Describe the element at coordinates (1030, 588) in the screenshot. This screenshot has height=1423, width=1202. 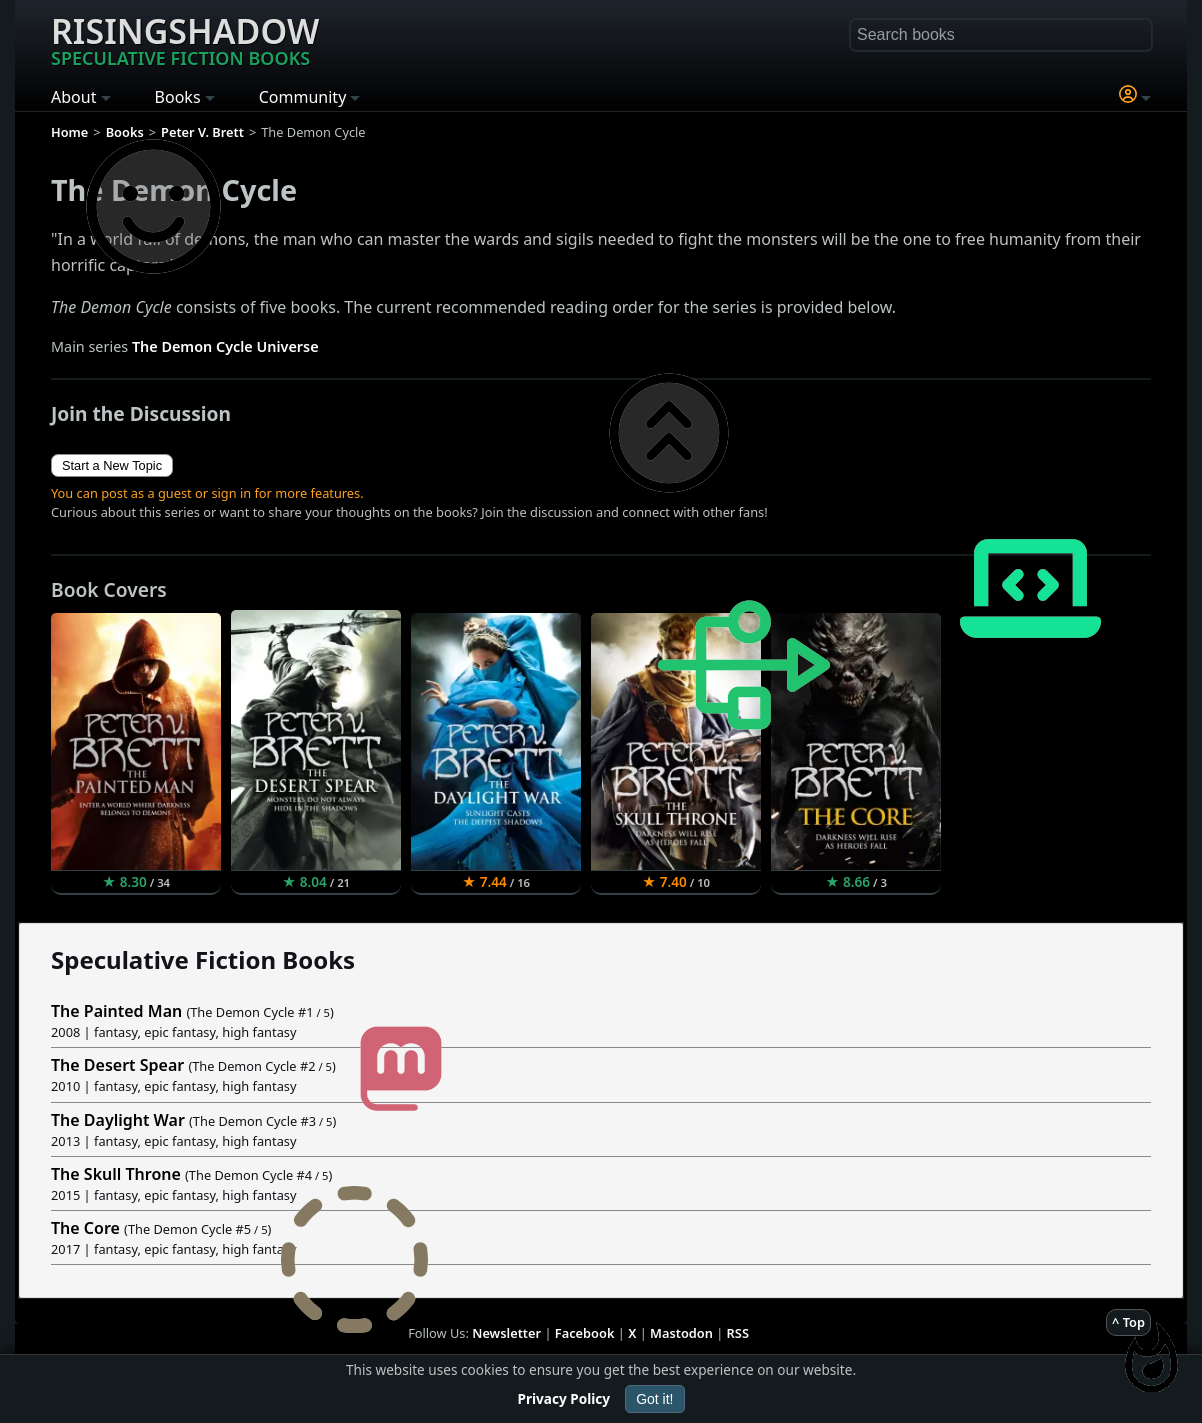
I see `open code editor or development environment` at that location.